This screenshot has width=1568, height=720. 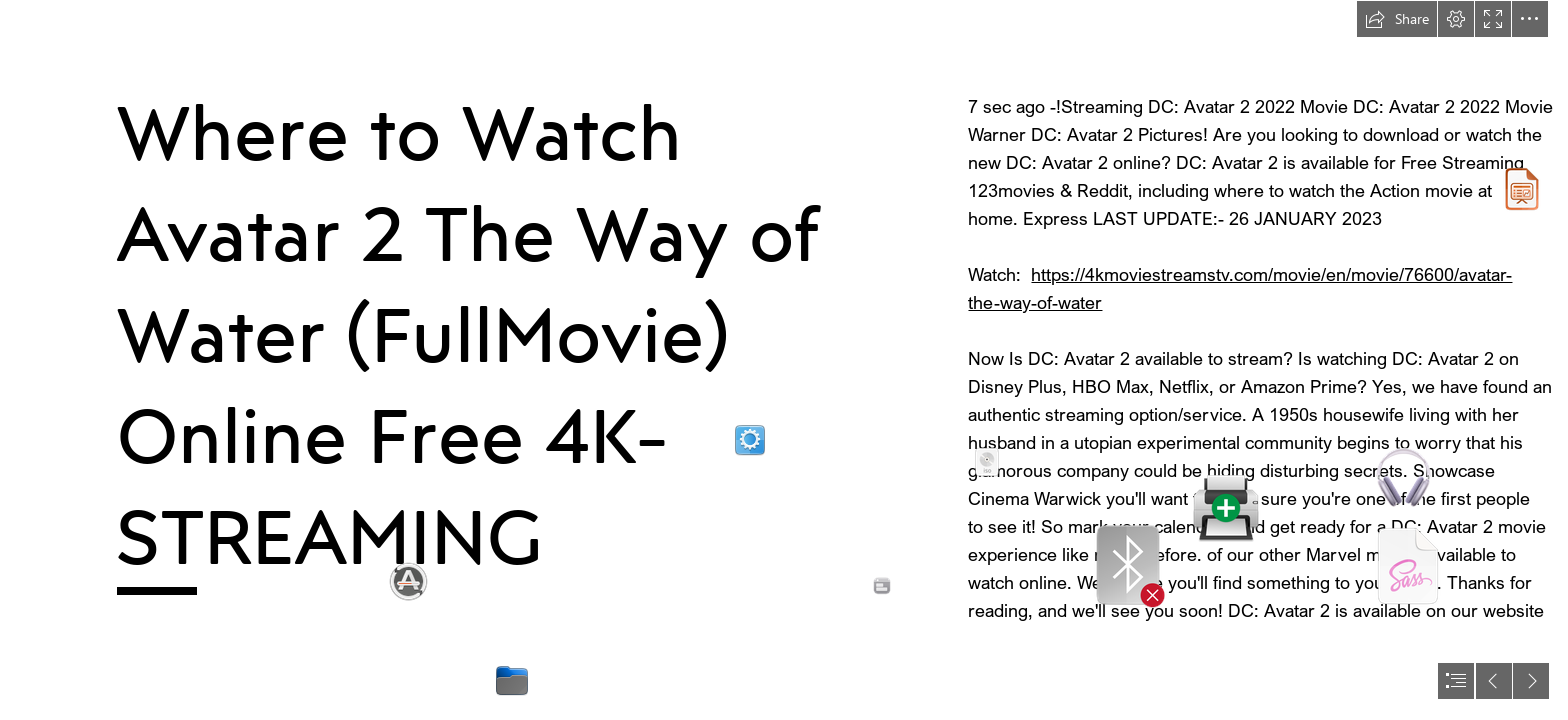 I want to click on open the software update manager, so click(x=408, y=581).